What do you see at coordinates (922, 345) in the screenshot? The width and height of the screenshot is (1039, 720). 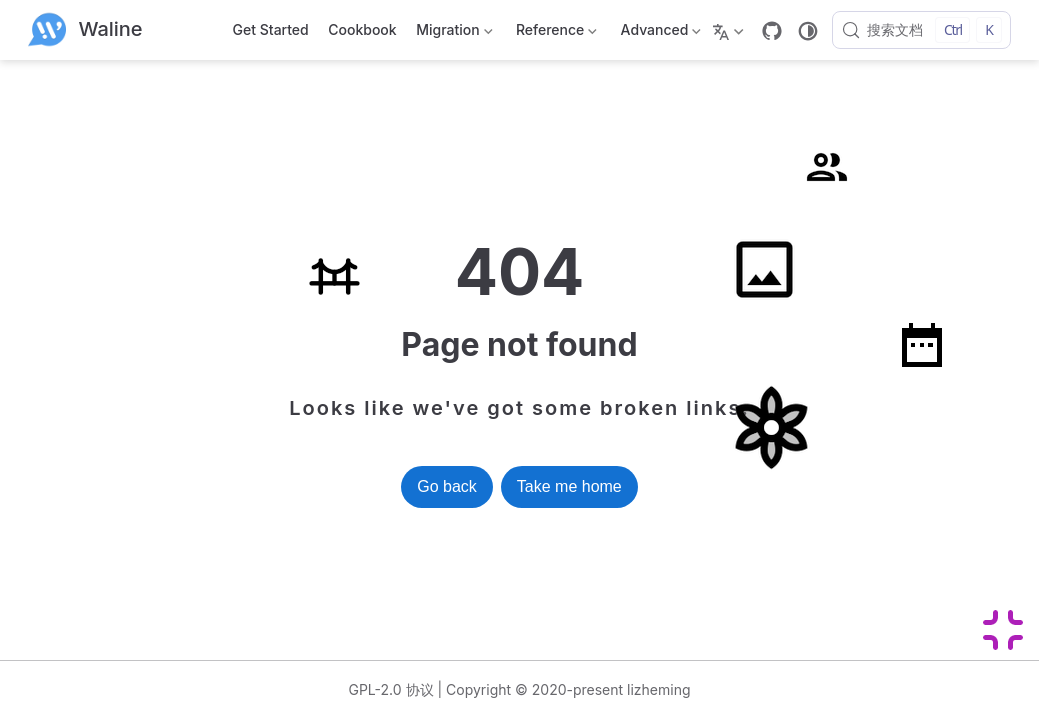 I see `select a date range` at bounding box center [922, 345].